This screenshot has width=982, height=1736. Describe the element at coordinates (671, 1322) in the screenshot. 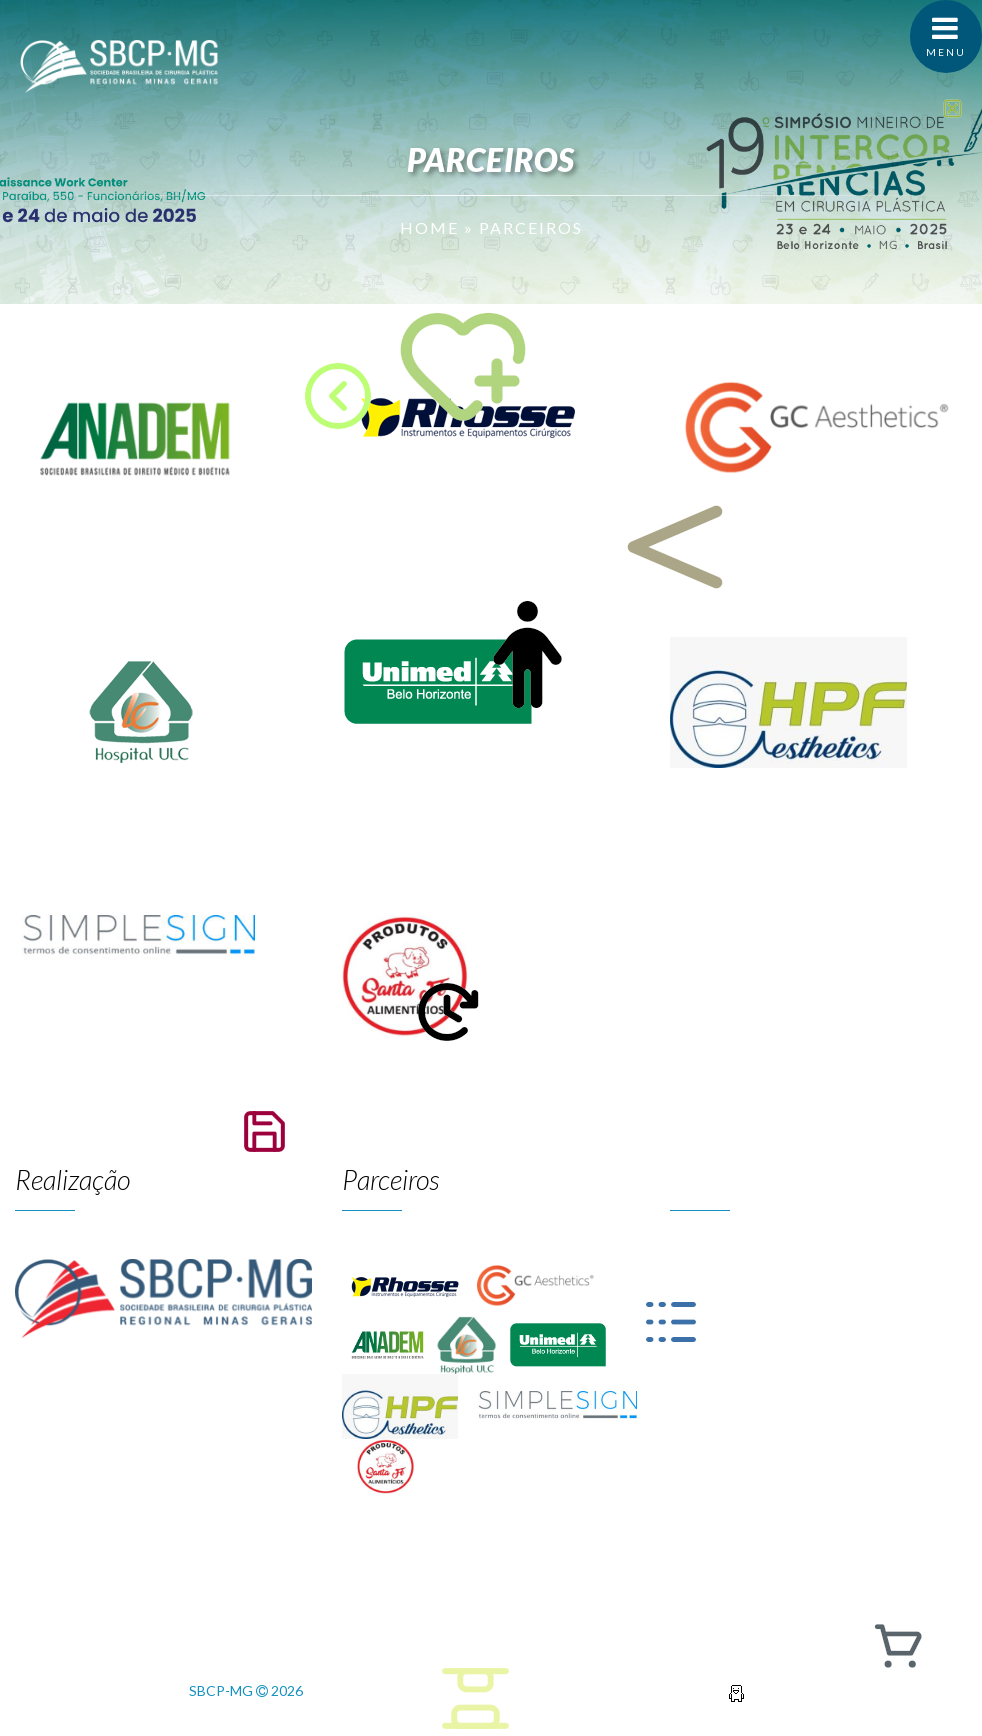

I see `view activity logs or history` at that location.